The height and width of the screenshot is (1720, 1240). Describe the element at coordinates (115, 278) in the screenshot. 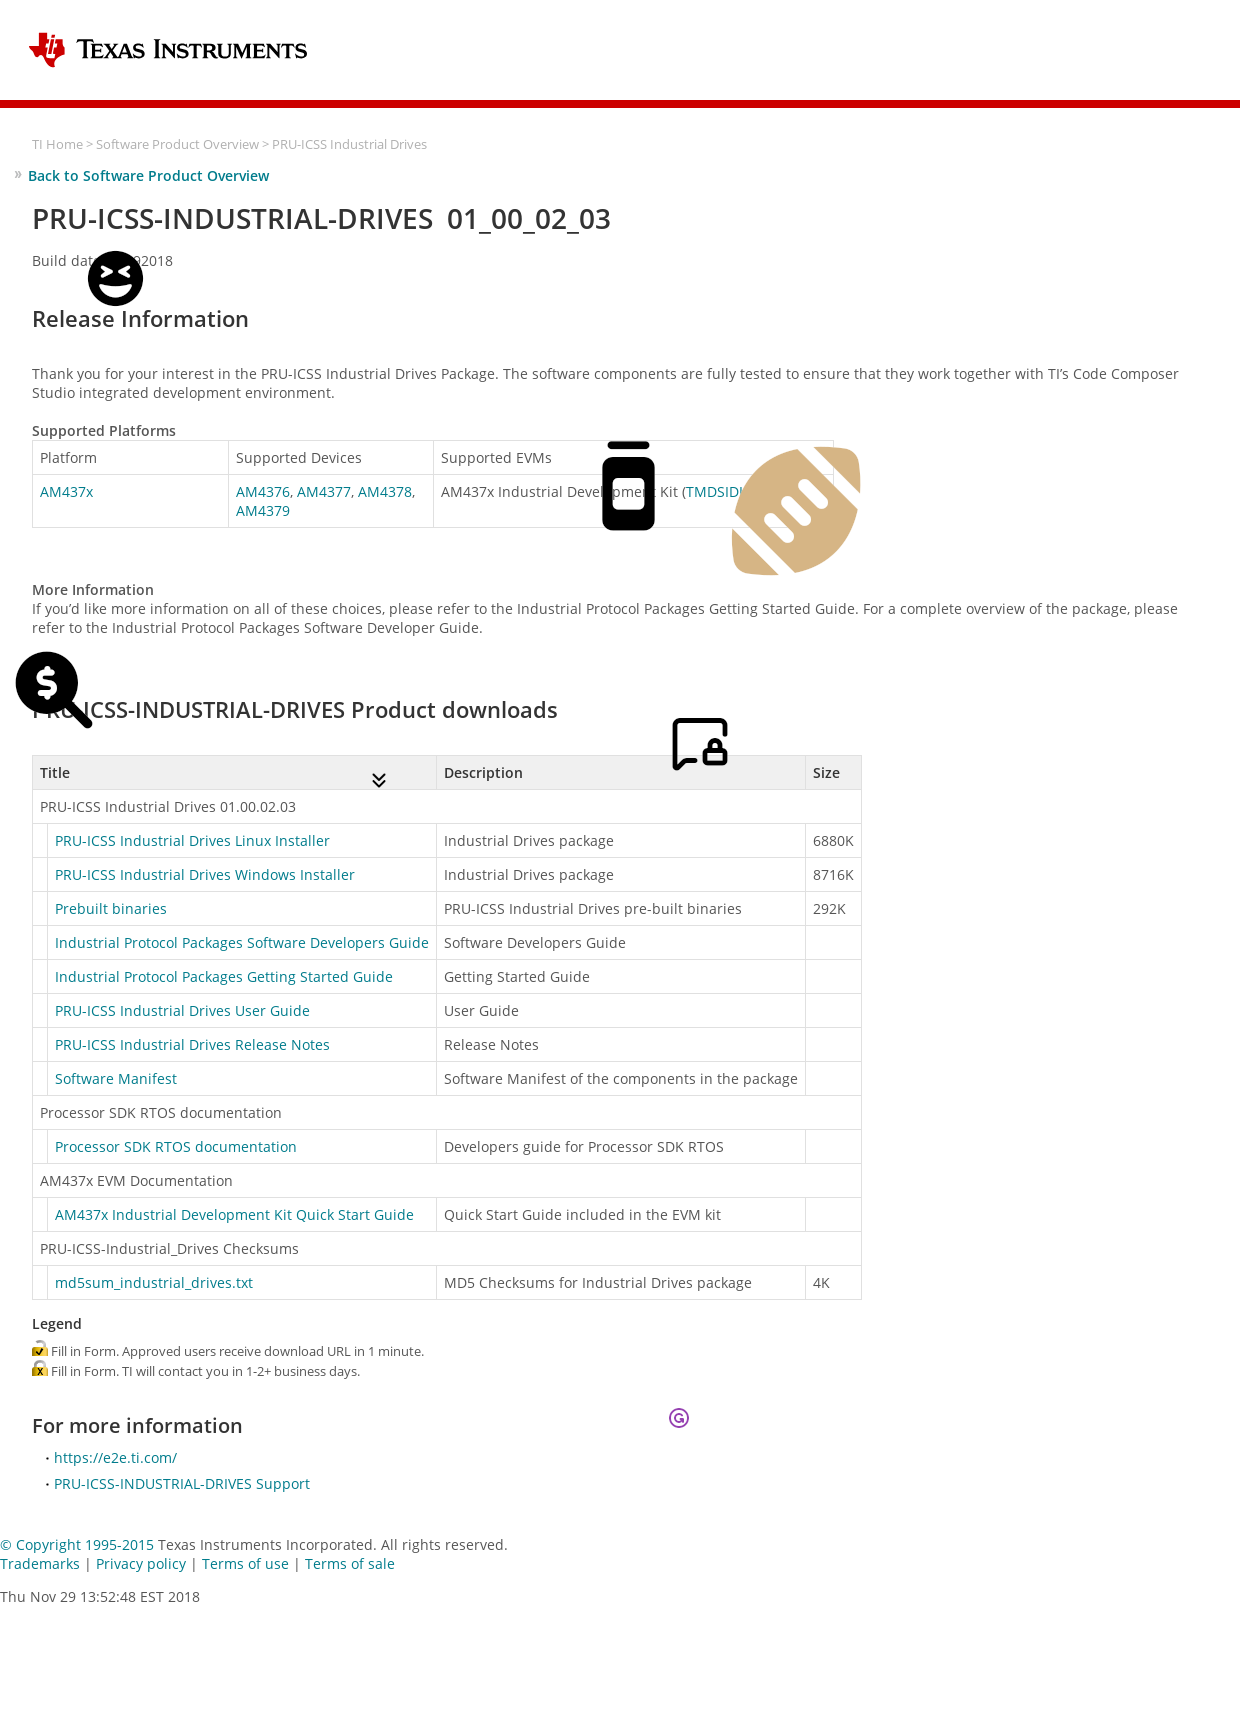

I see `react with a laughing emoji` at that location.